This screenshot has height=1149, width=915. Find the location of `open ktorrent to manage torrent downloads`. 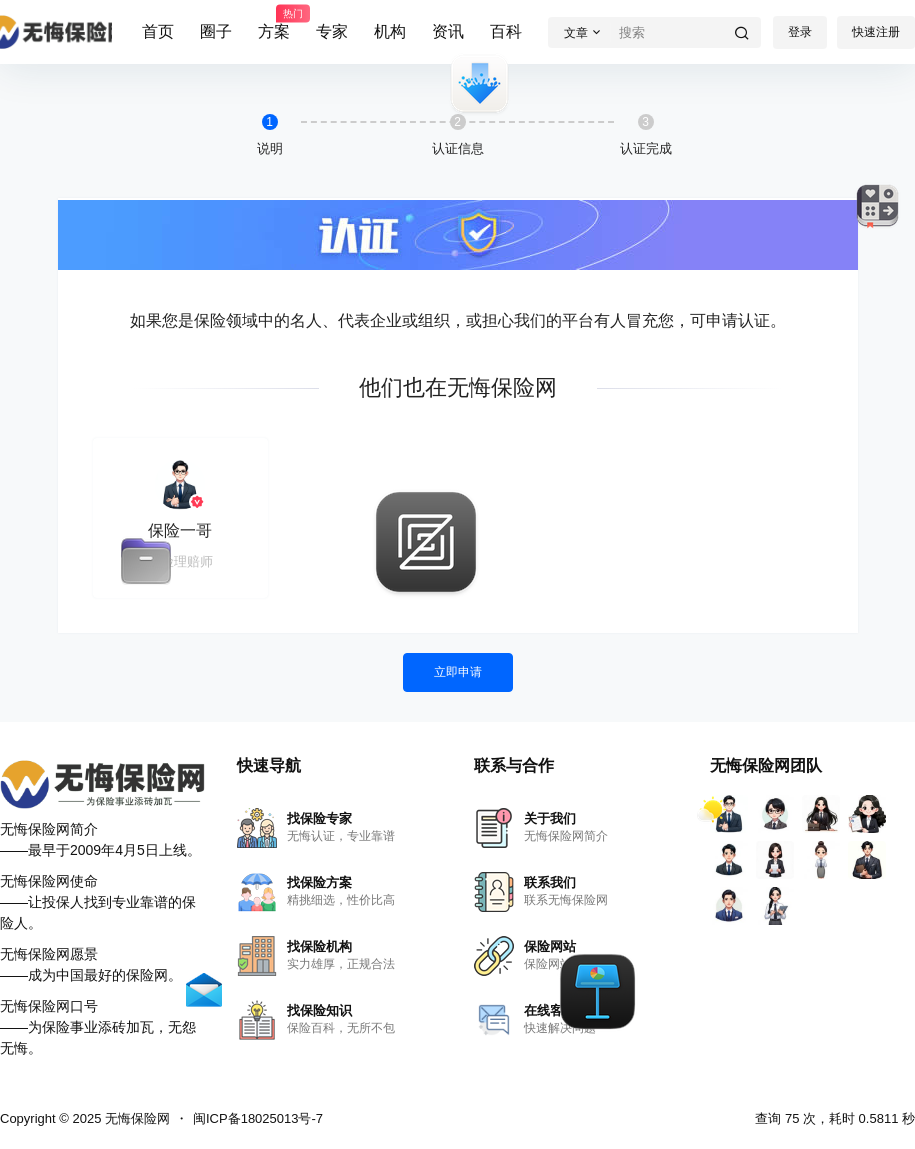

open ktorrent to manage torrent downloads is located at coordinates (479, 83).